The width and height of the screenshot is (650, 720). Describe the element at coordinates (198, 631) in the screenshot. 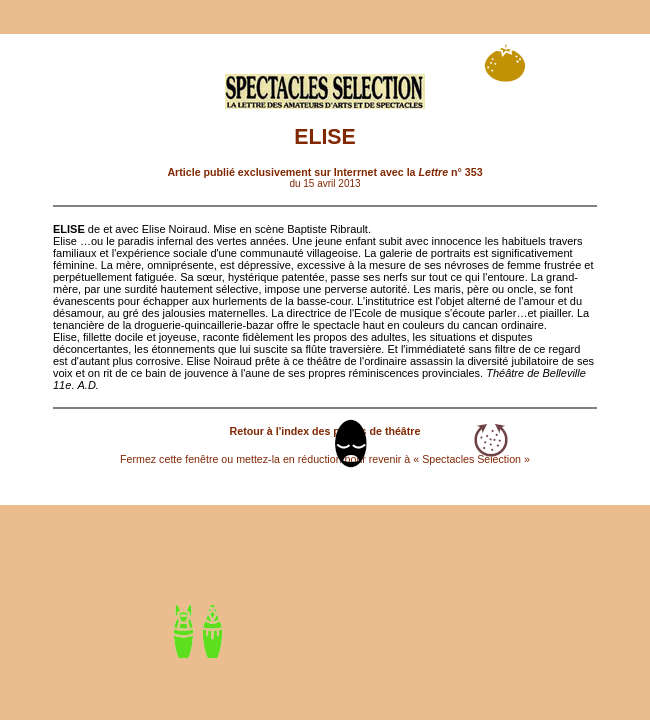

I see `access ancient Egyptian artifacts or collectibles` at that location.